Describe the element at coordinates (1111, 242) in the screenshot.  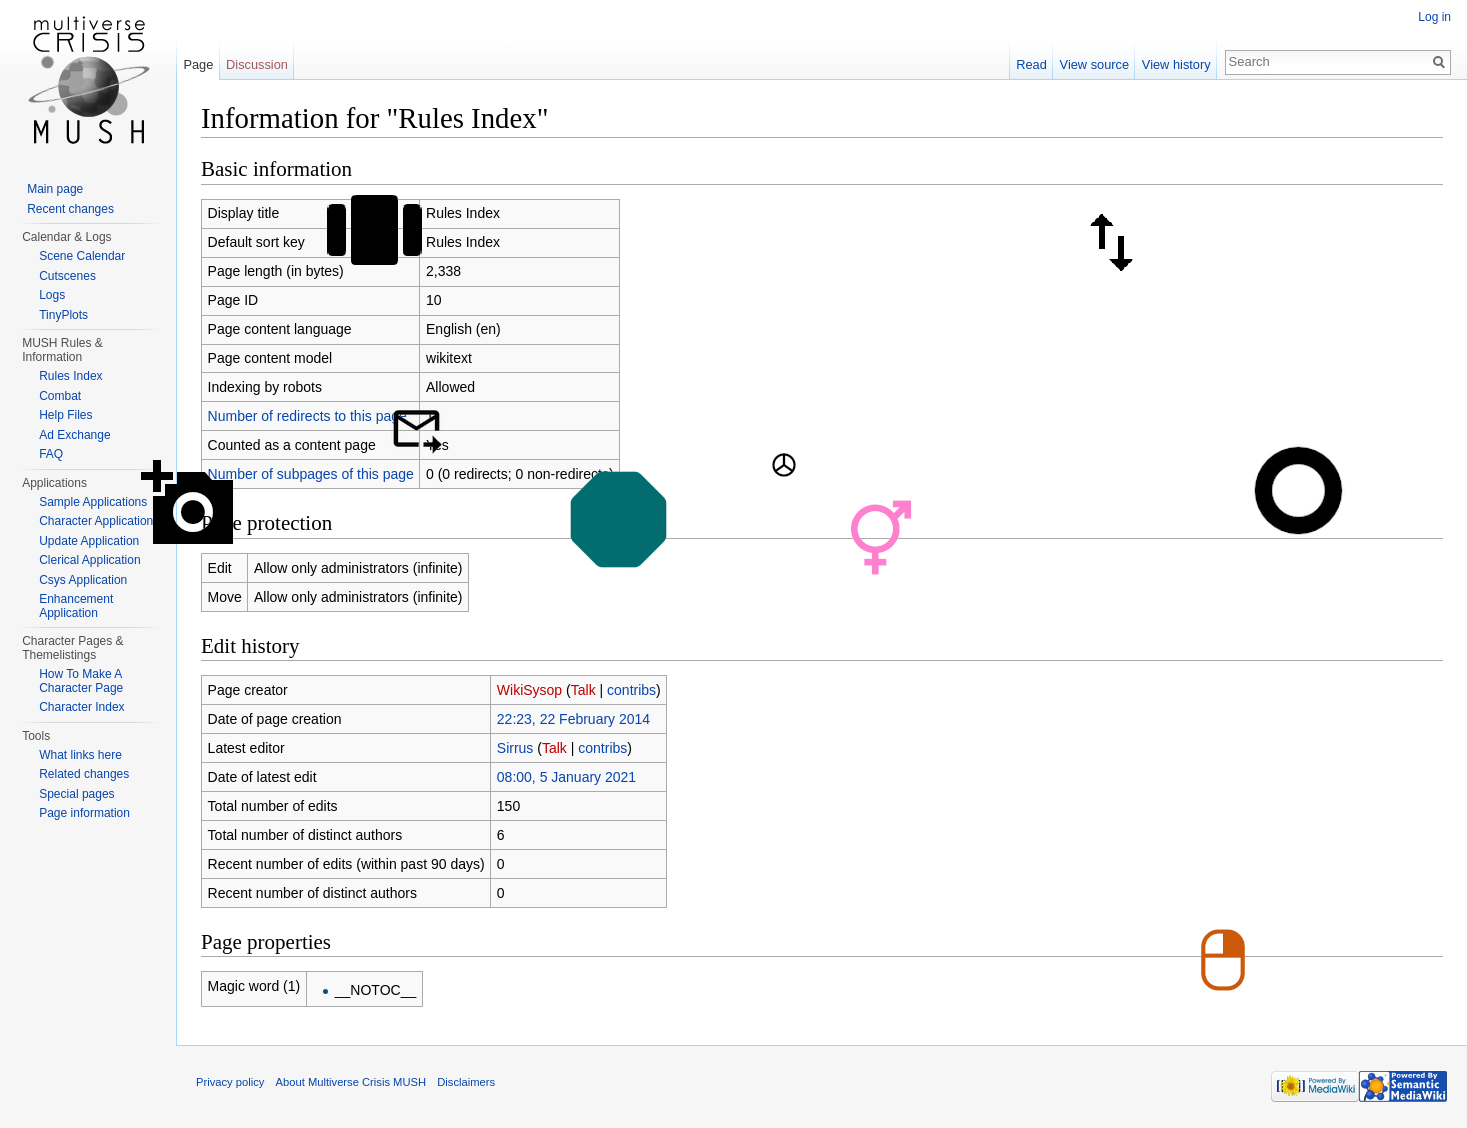
I see `import or export data` at that location.